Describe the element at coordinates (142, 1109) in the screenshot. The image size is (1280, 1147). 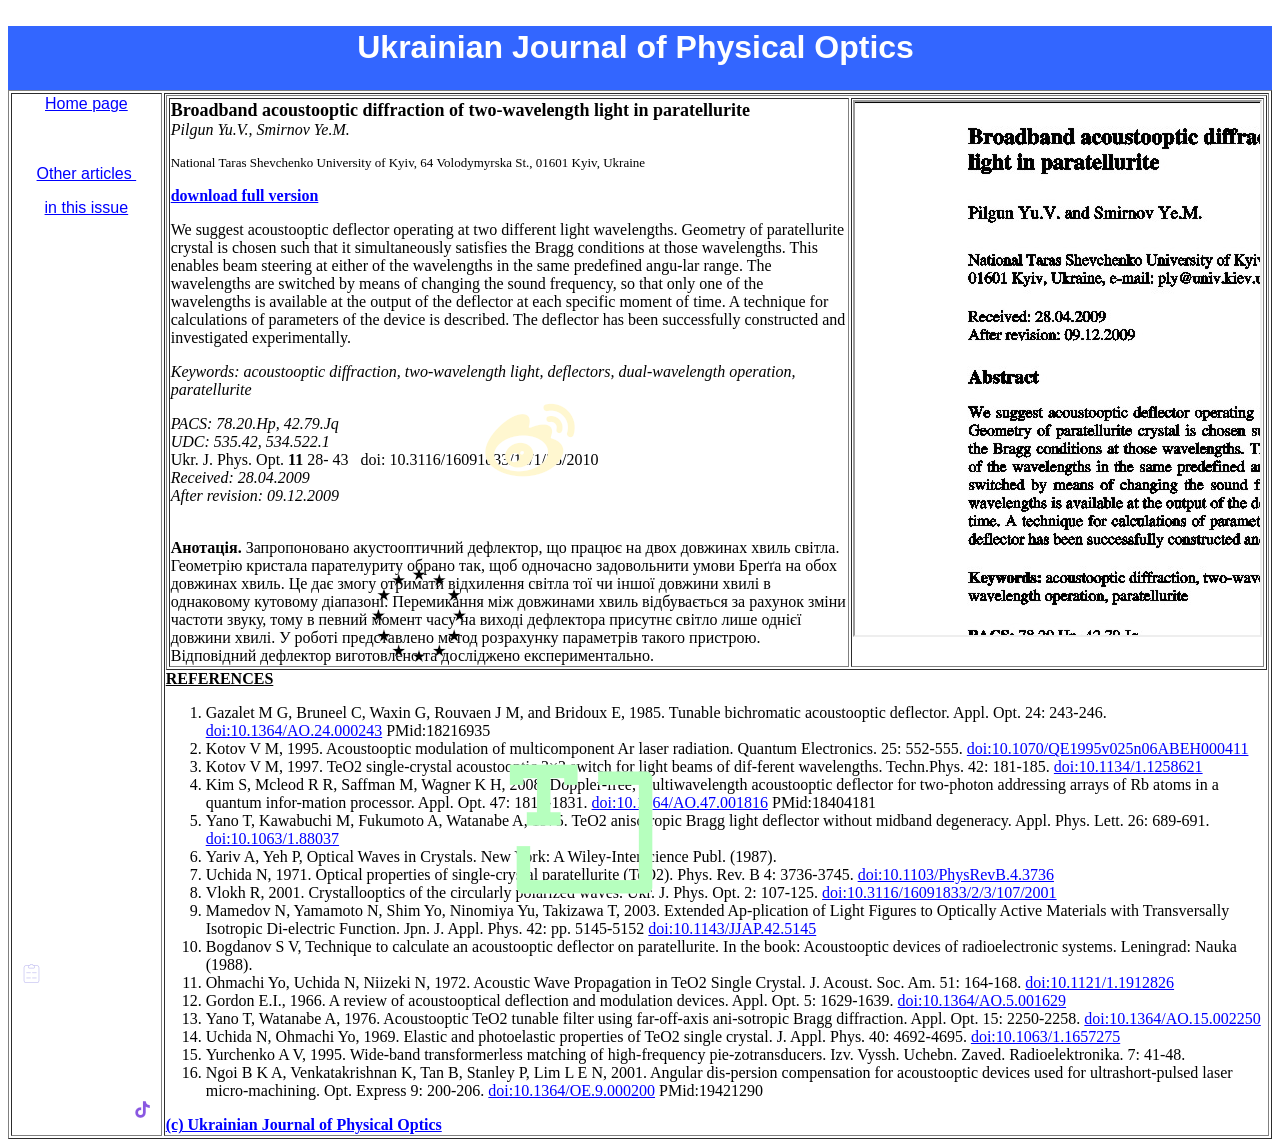
I see `open tiktok app` at that location.